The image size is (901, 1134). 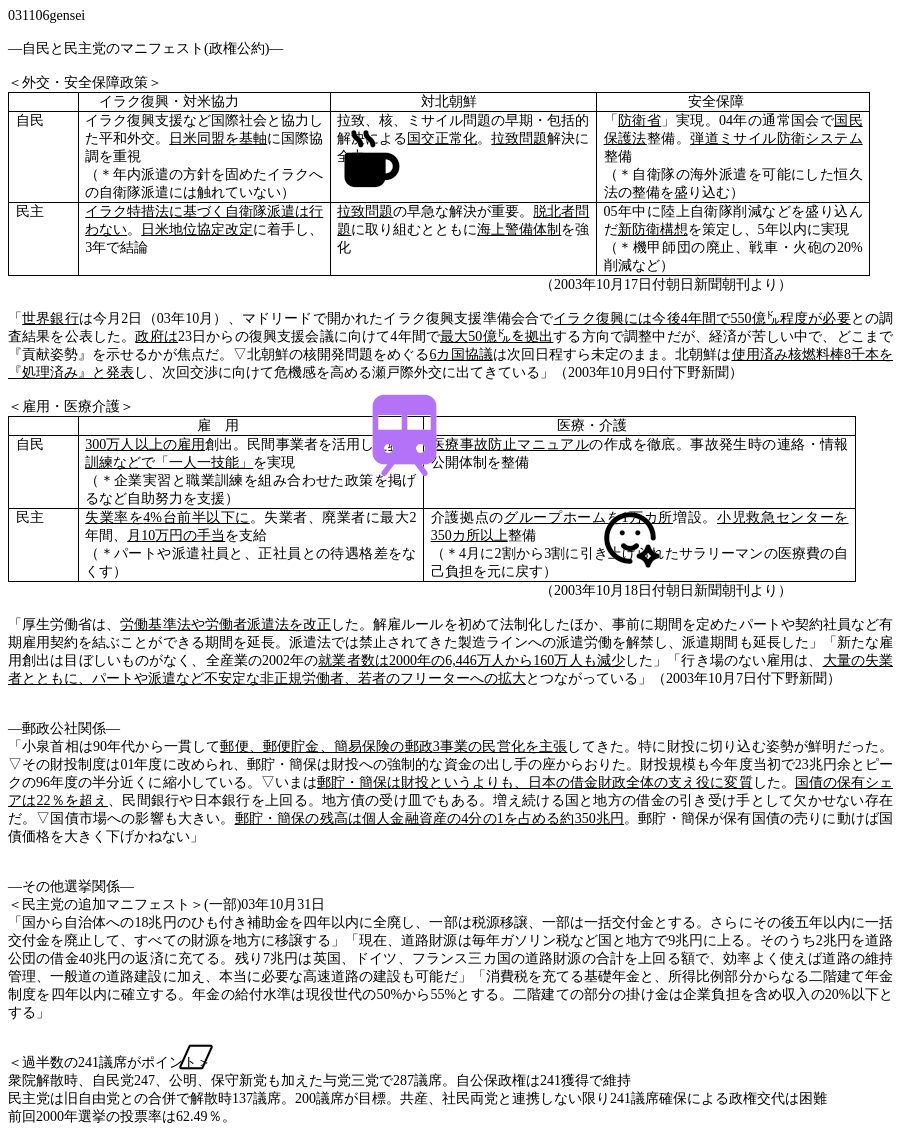 What do you see at coordinates (404, 432) in the screenshot?
I see `access train schedules or railway information` at bounding box center [404, 432].